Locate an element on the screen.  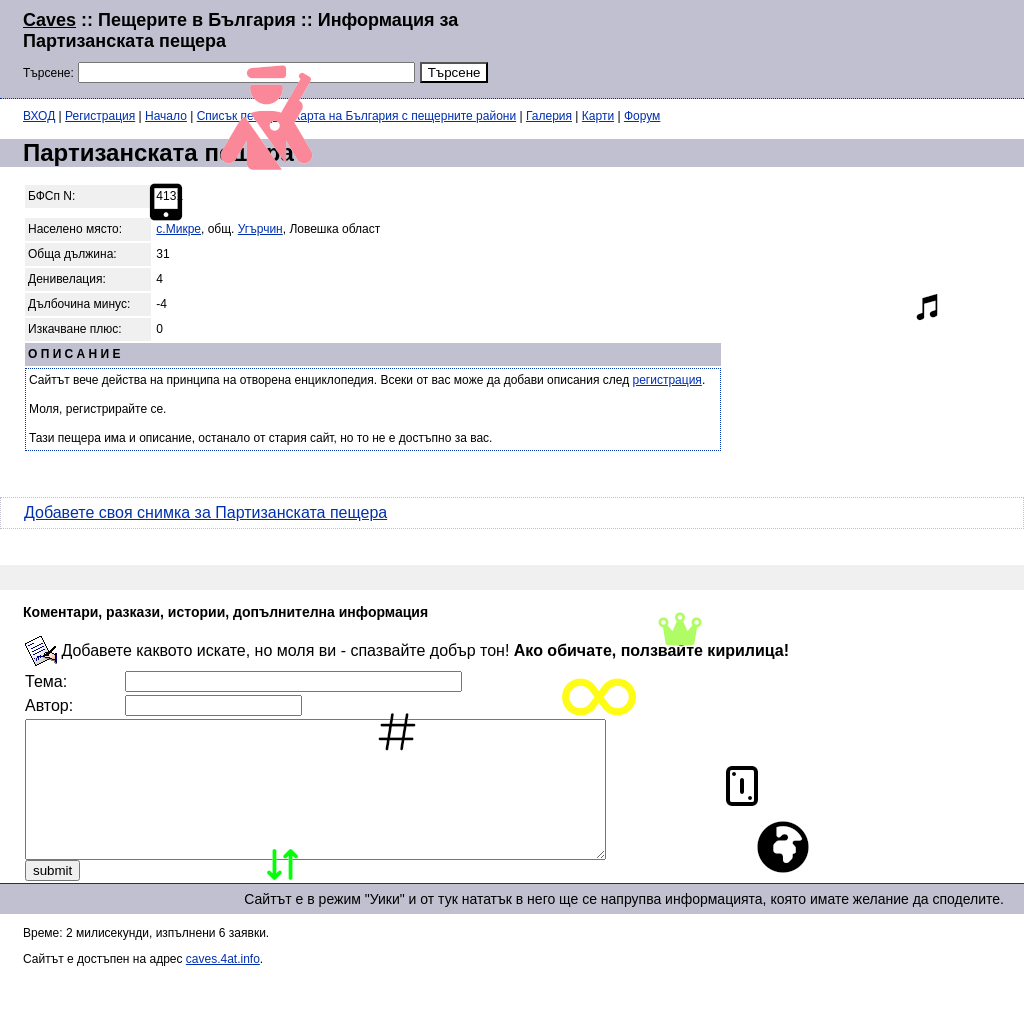
play a card game is located at coordinates (742, 786).